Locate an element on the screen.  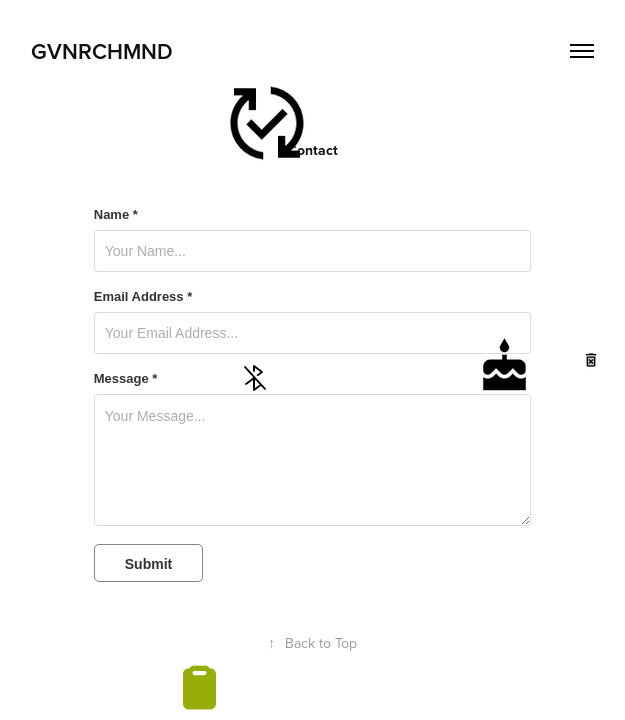
permanently delete an item is located at coordinates (591, 360).